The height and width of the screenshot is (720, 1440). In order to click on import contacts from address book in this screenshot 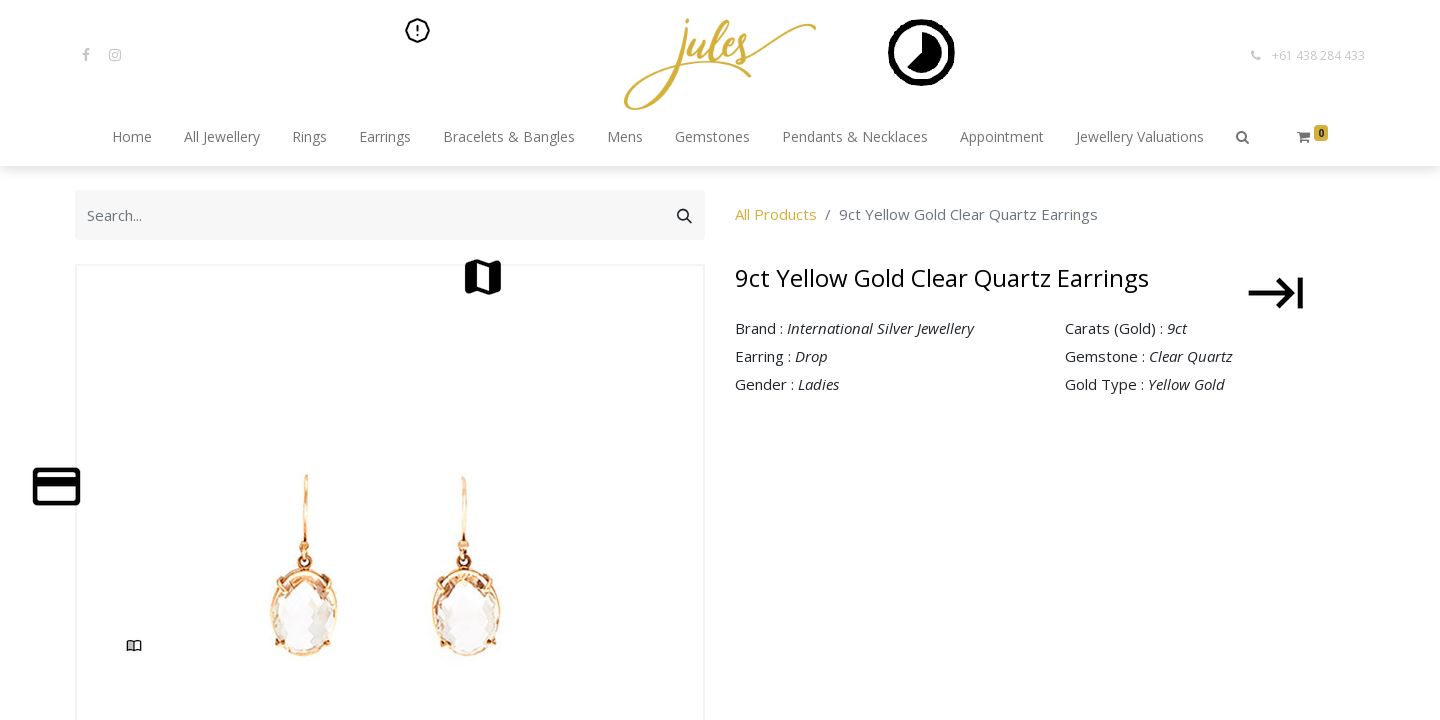, I will do `click(134, 645)`.